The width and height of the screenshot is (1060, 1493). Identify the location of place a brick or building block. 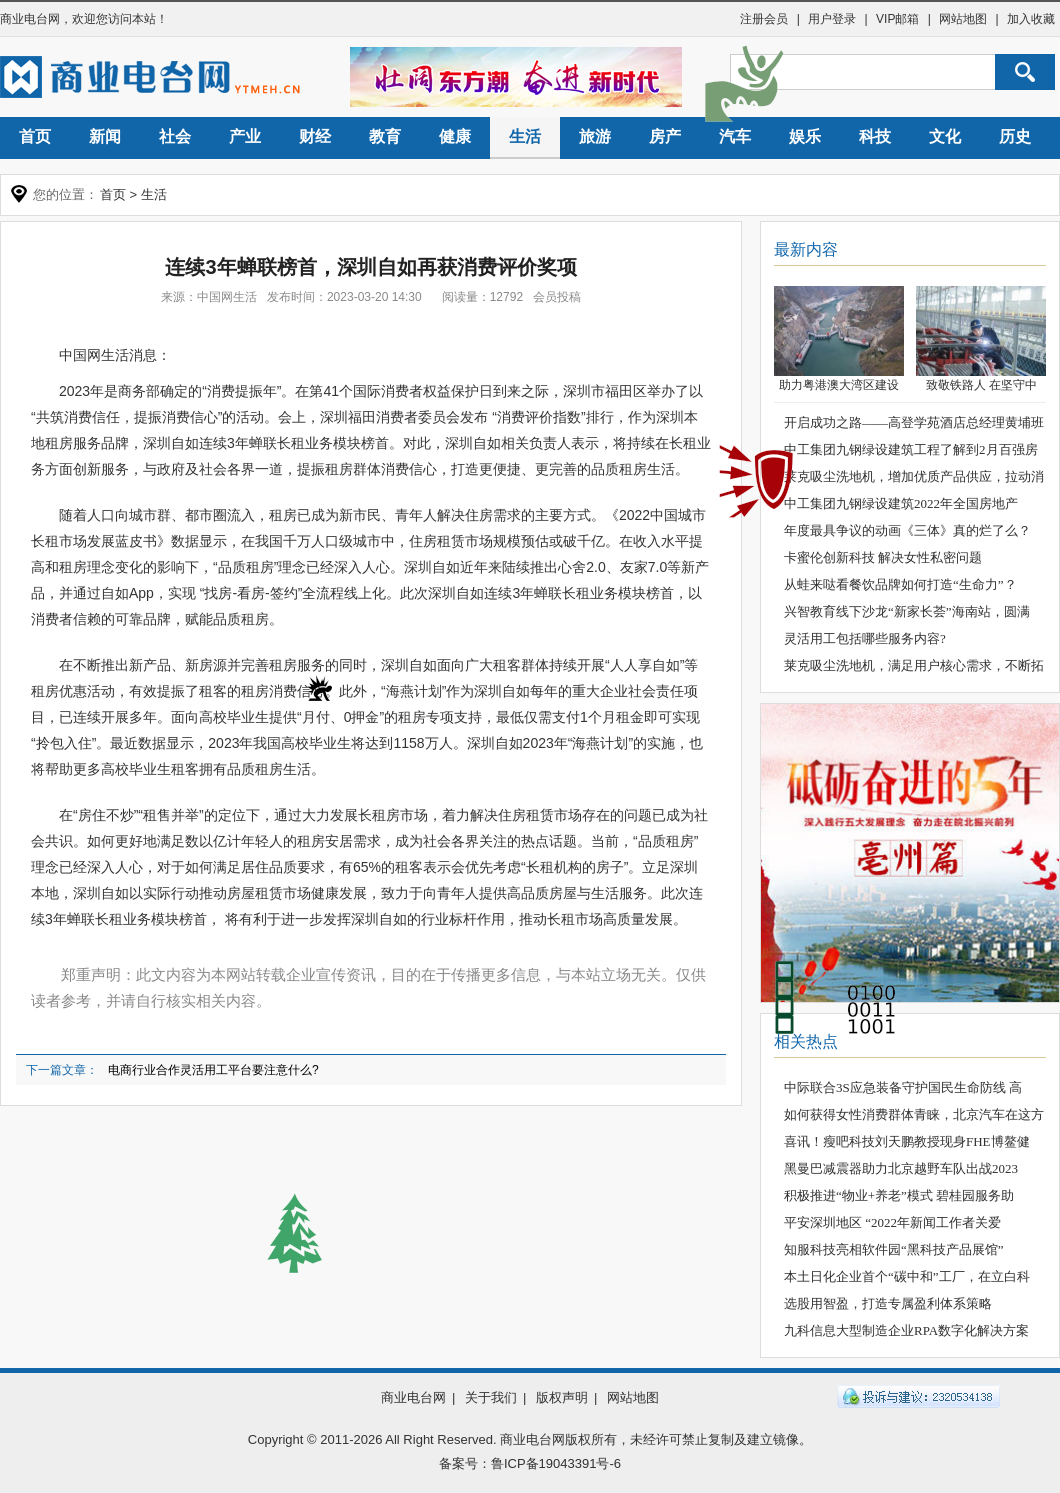
(784, 997).